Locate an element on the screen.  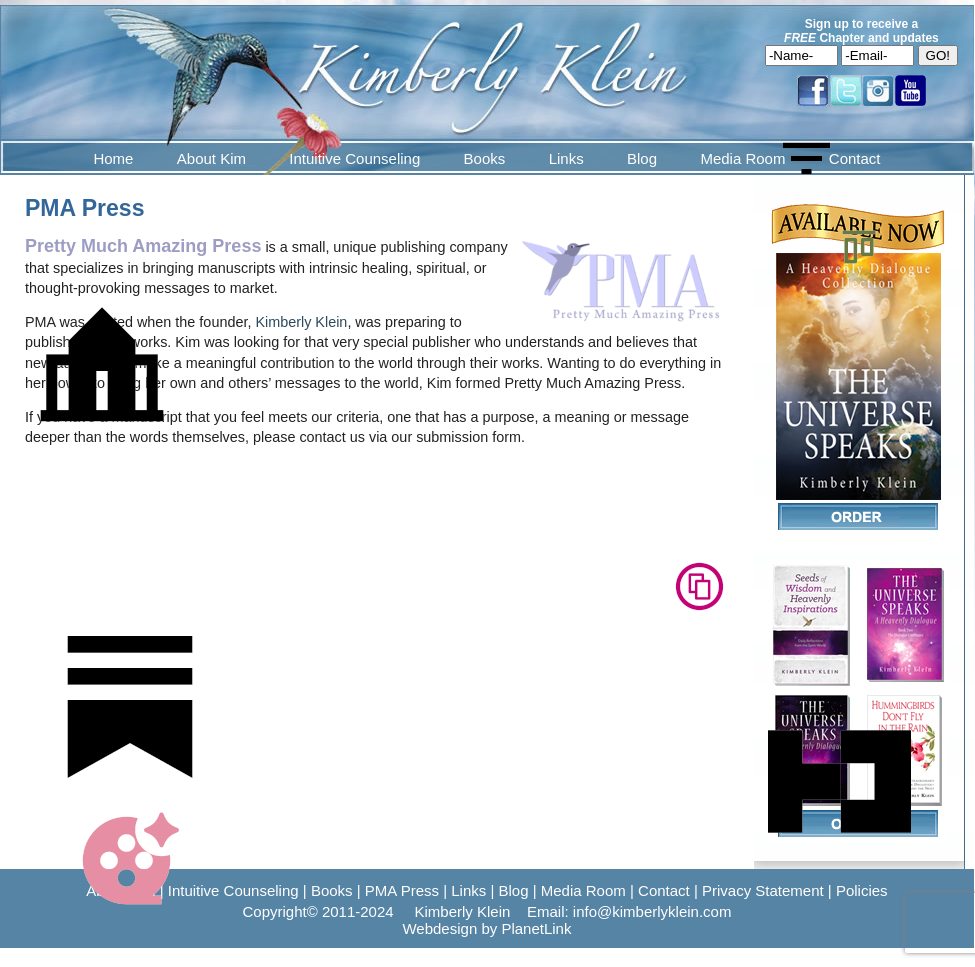
indicates content is licensed for sharing under creative commons is located at coordinates (699, 586).